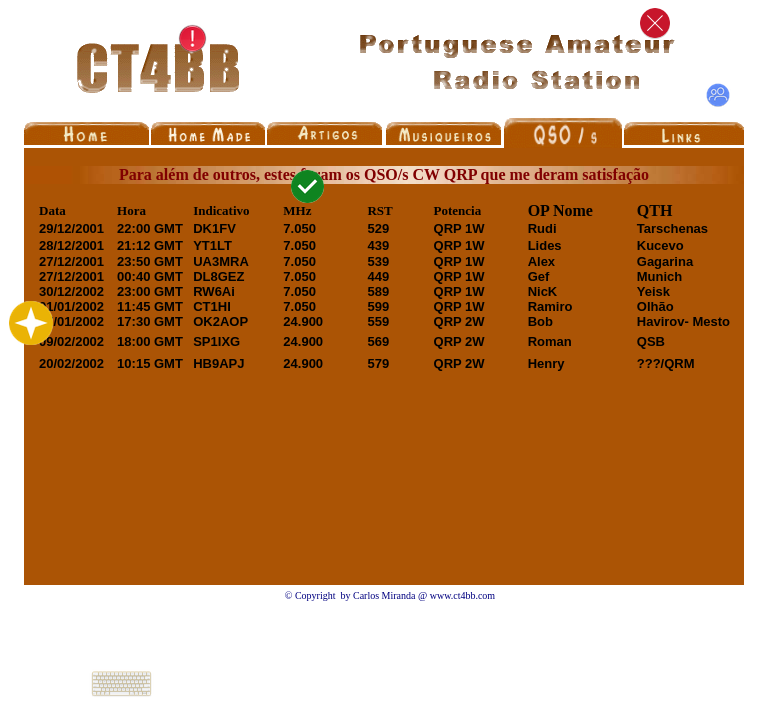  Describe the element at coordinates (192, 38) in the screenshot. I see `indicates a warning or important alert` at that location.